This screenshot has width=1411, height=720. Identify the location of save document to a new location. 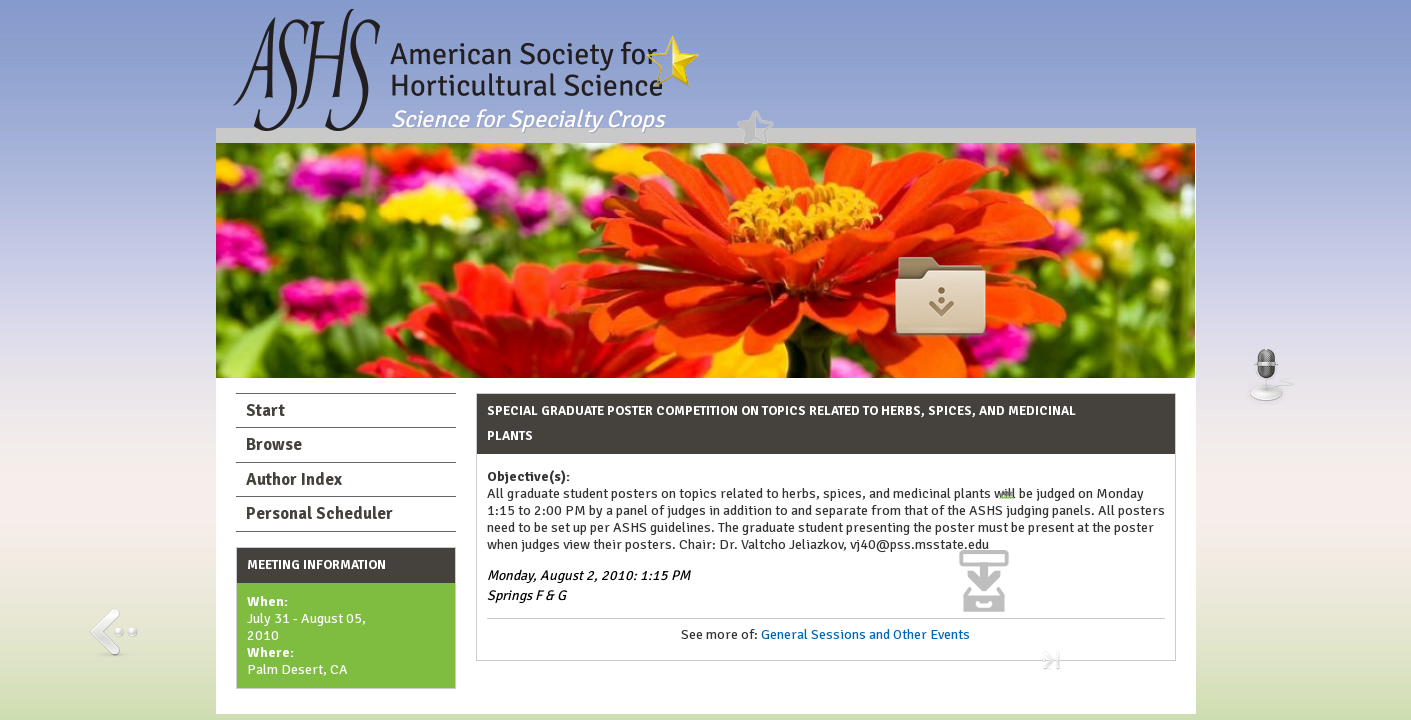
(984, 583).